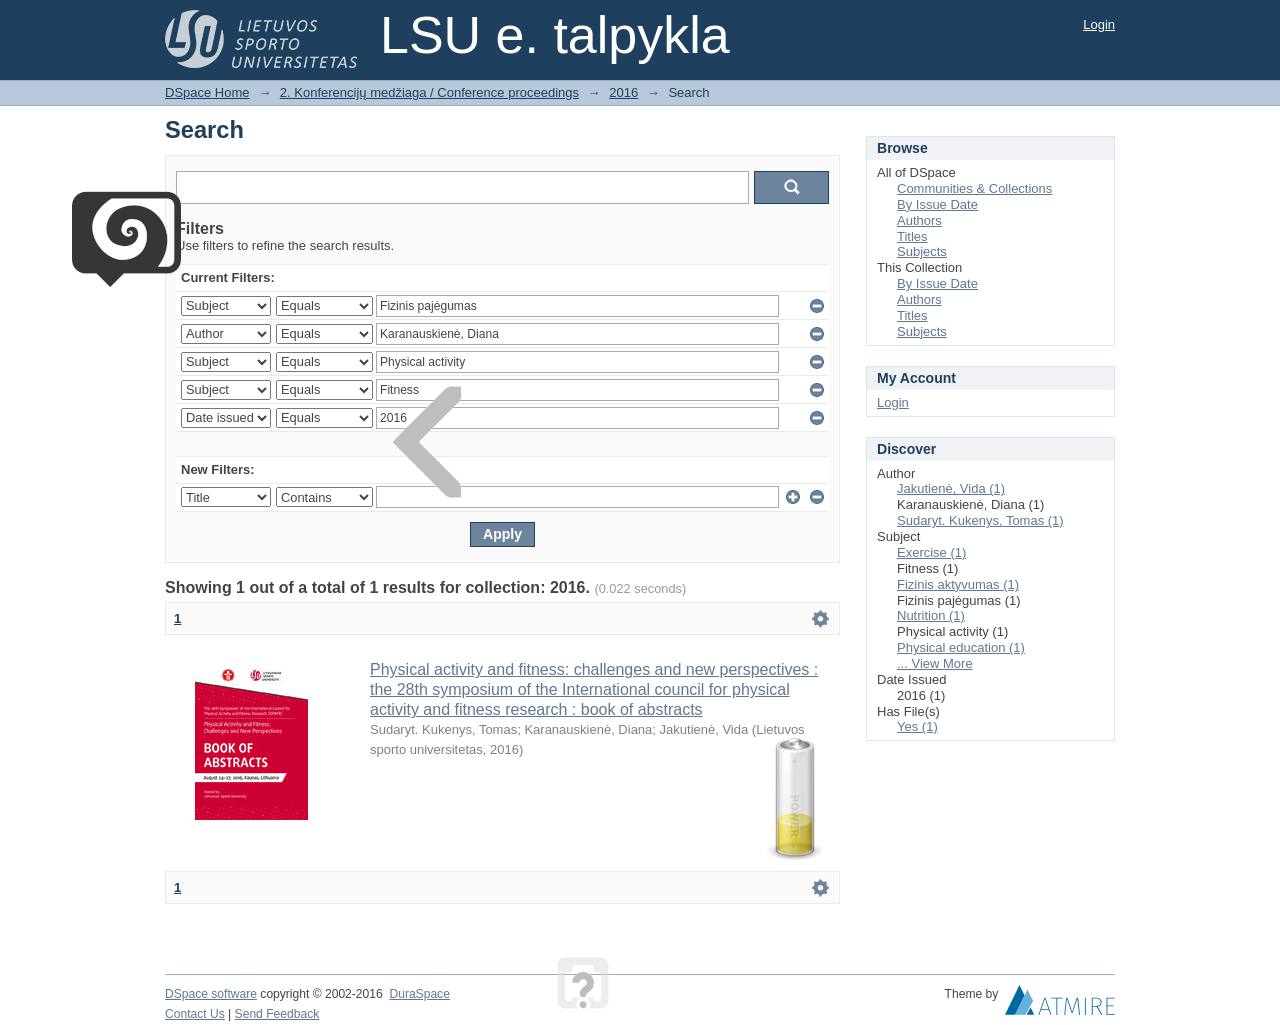  Describe the element at coordinates (424, 442) in the screenshot. I see `go back to previous screen` at that location.